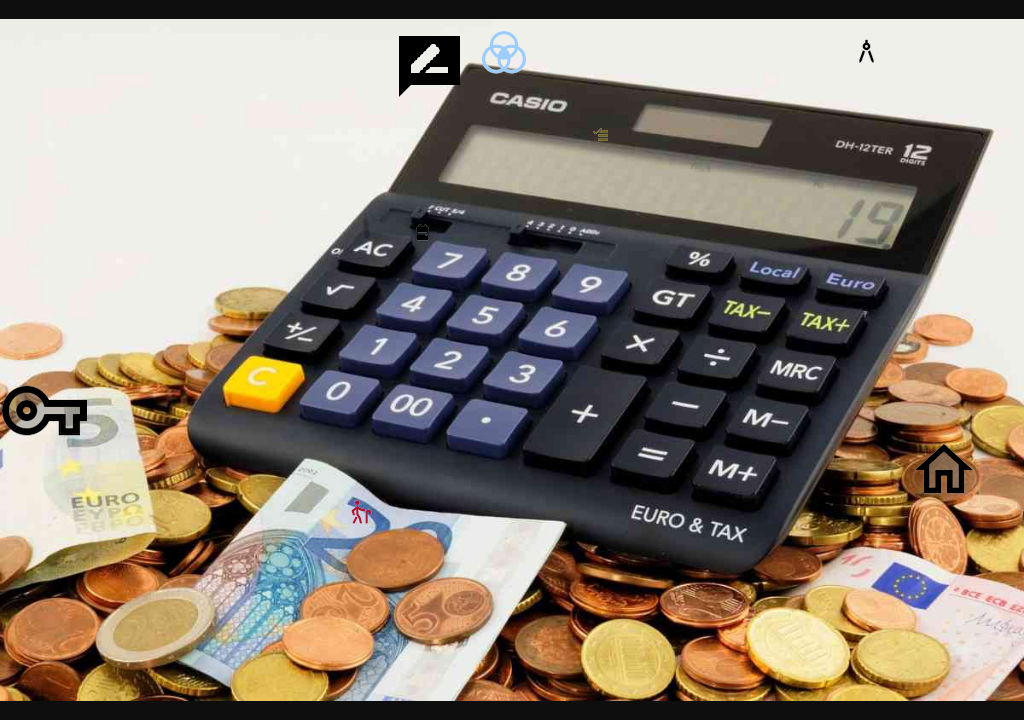  Describe the element at coordinates (44, 410) in the screenshot. I see `access VPN or secure connection settings` at that location.